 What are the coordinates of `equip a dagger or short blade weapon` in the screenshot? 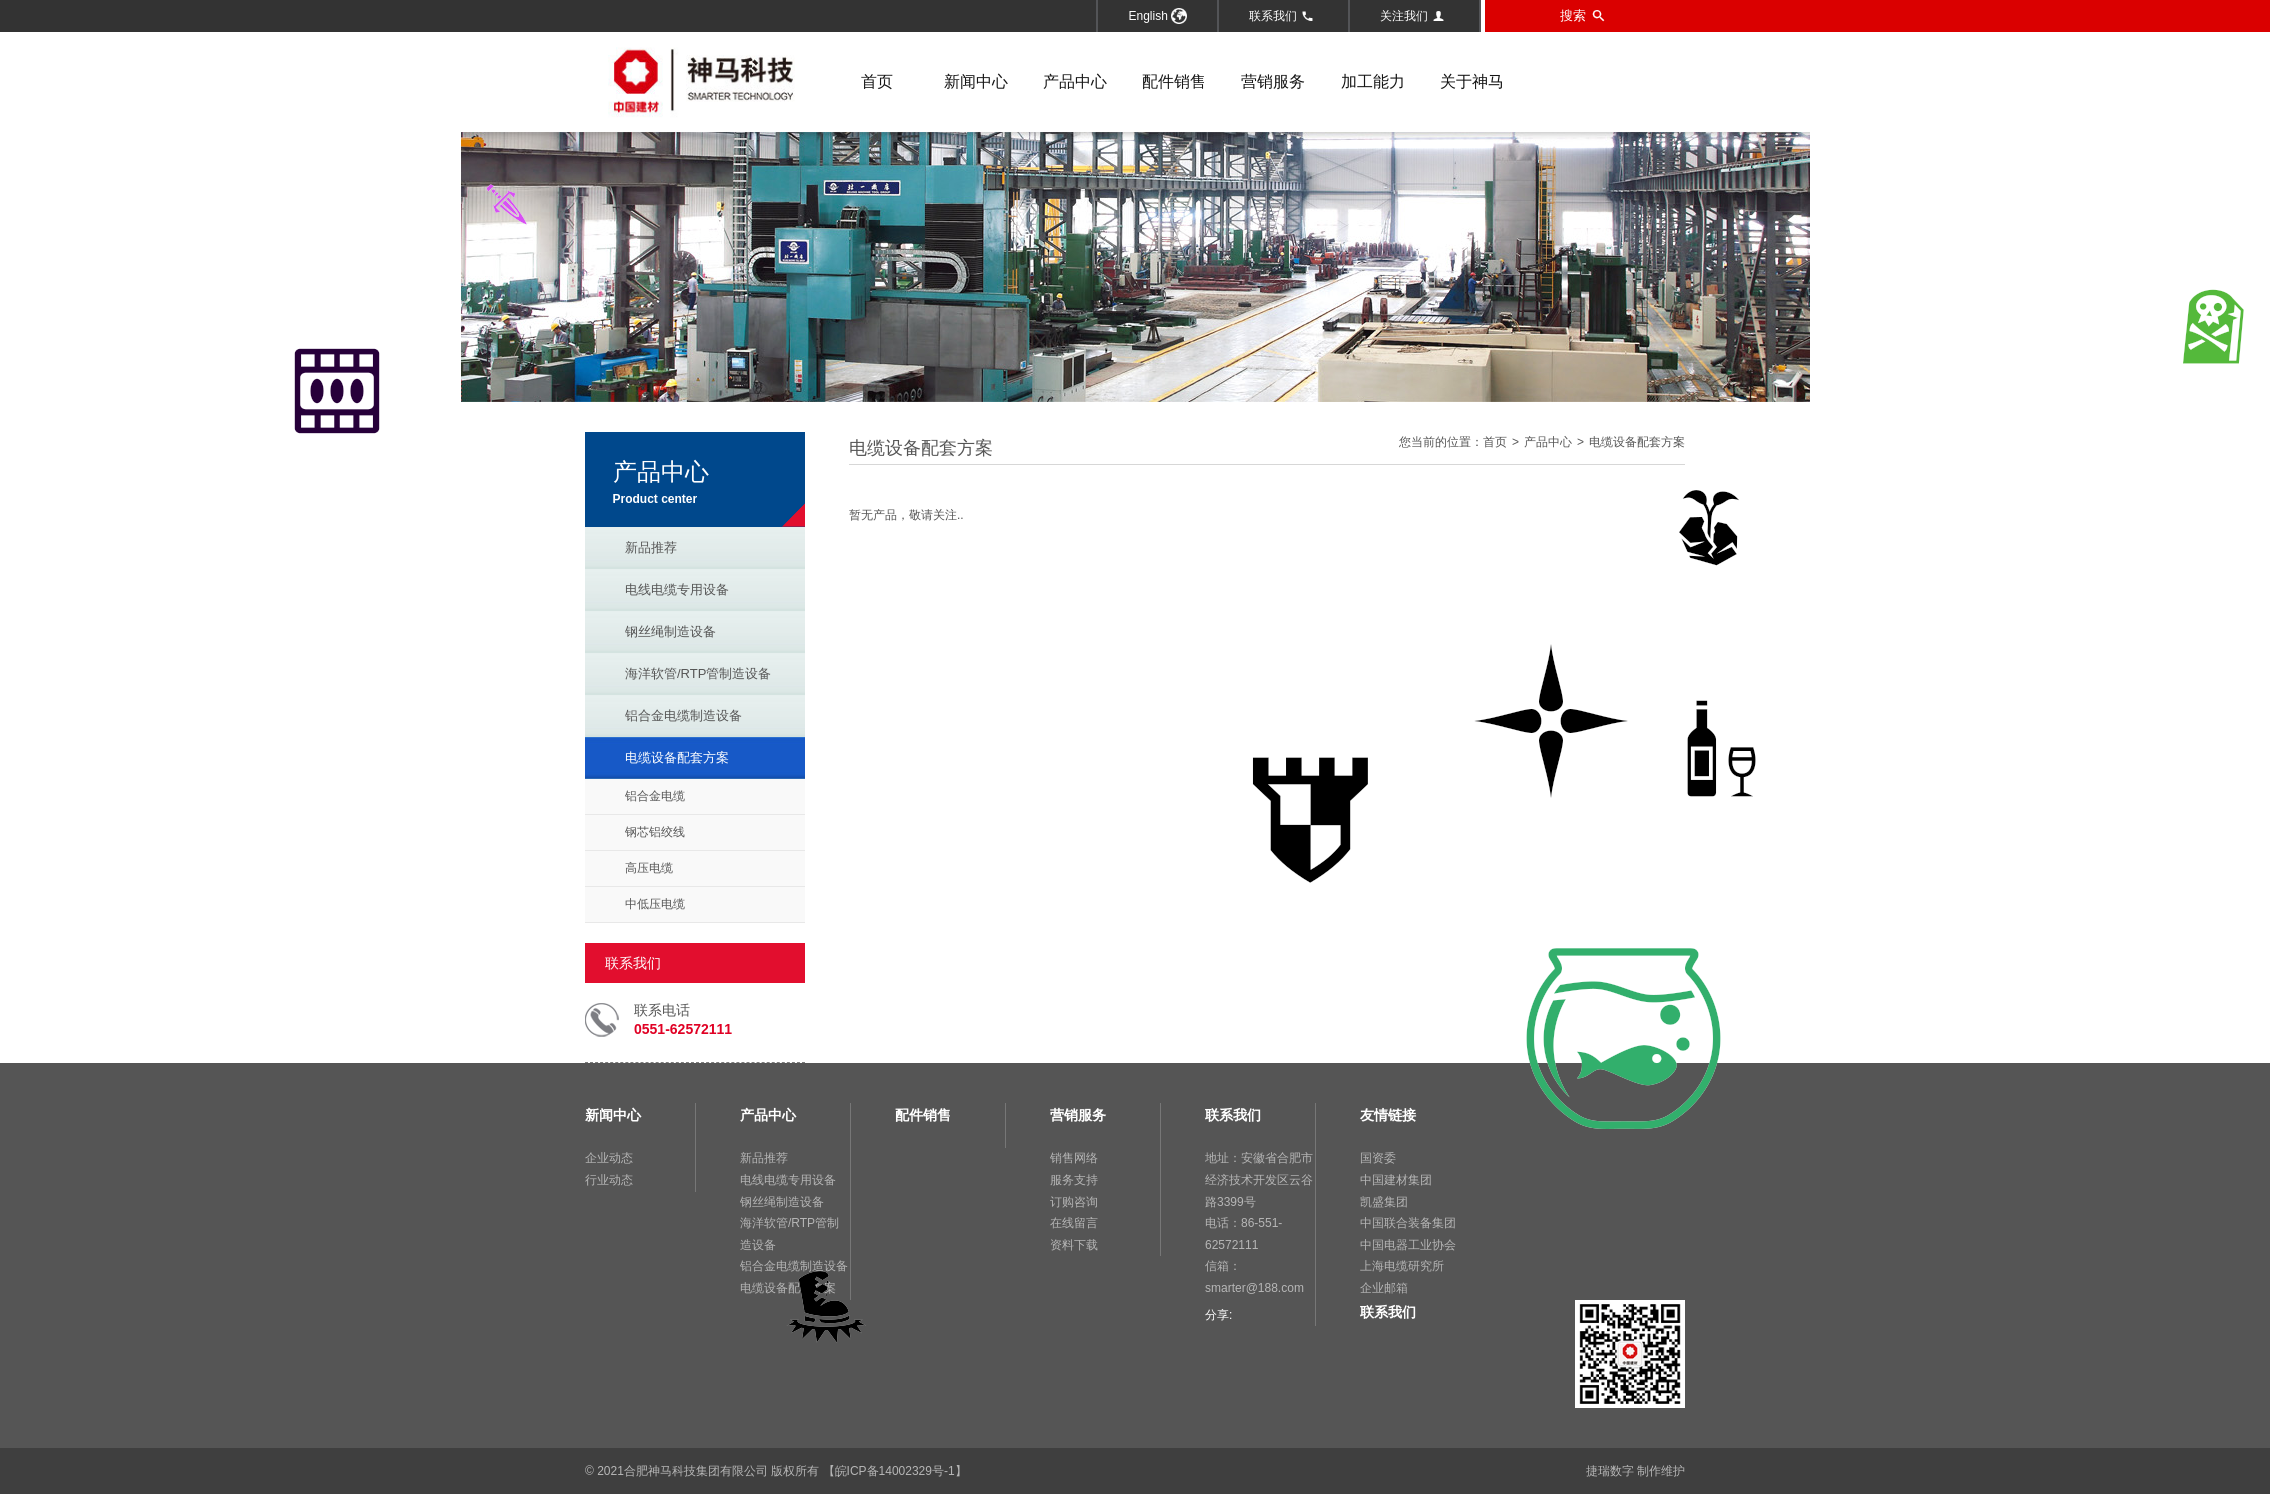 It's located at (506, 204).